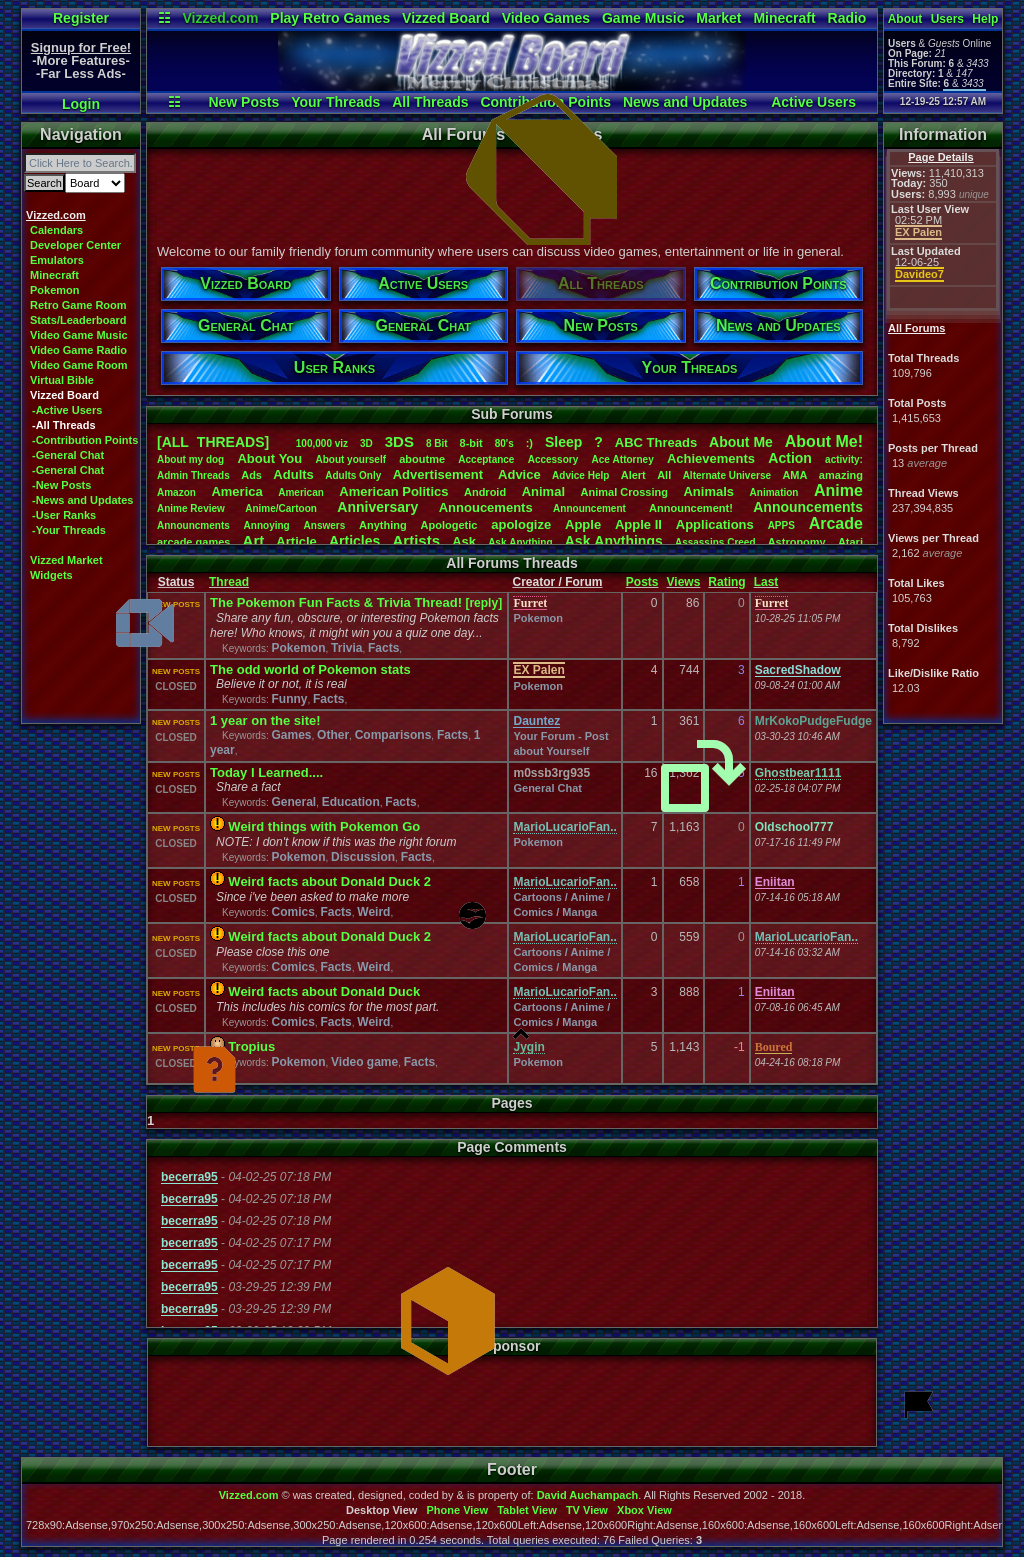 This screenshot has width=1024, height=1557. I want to click on rotate object clockwise, so click(701, 776).